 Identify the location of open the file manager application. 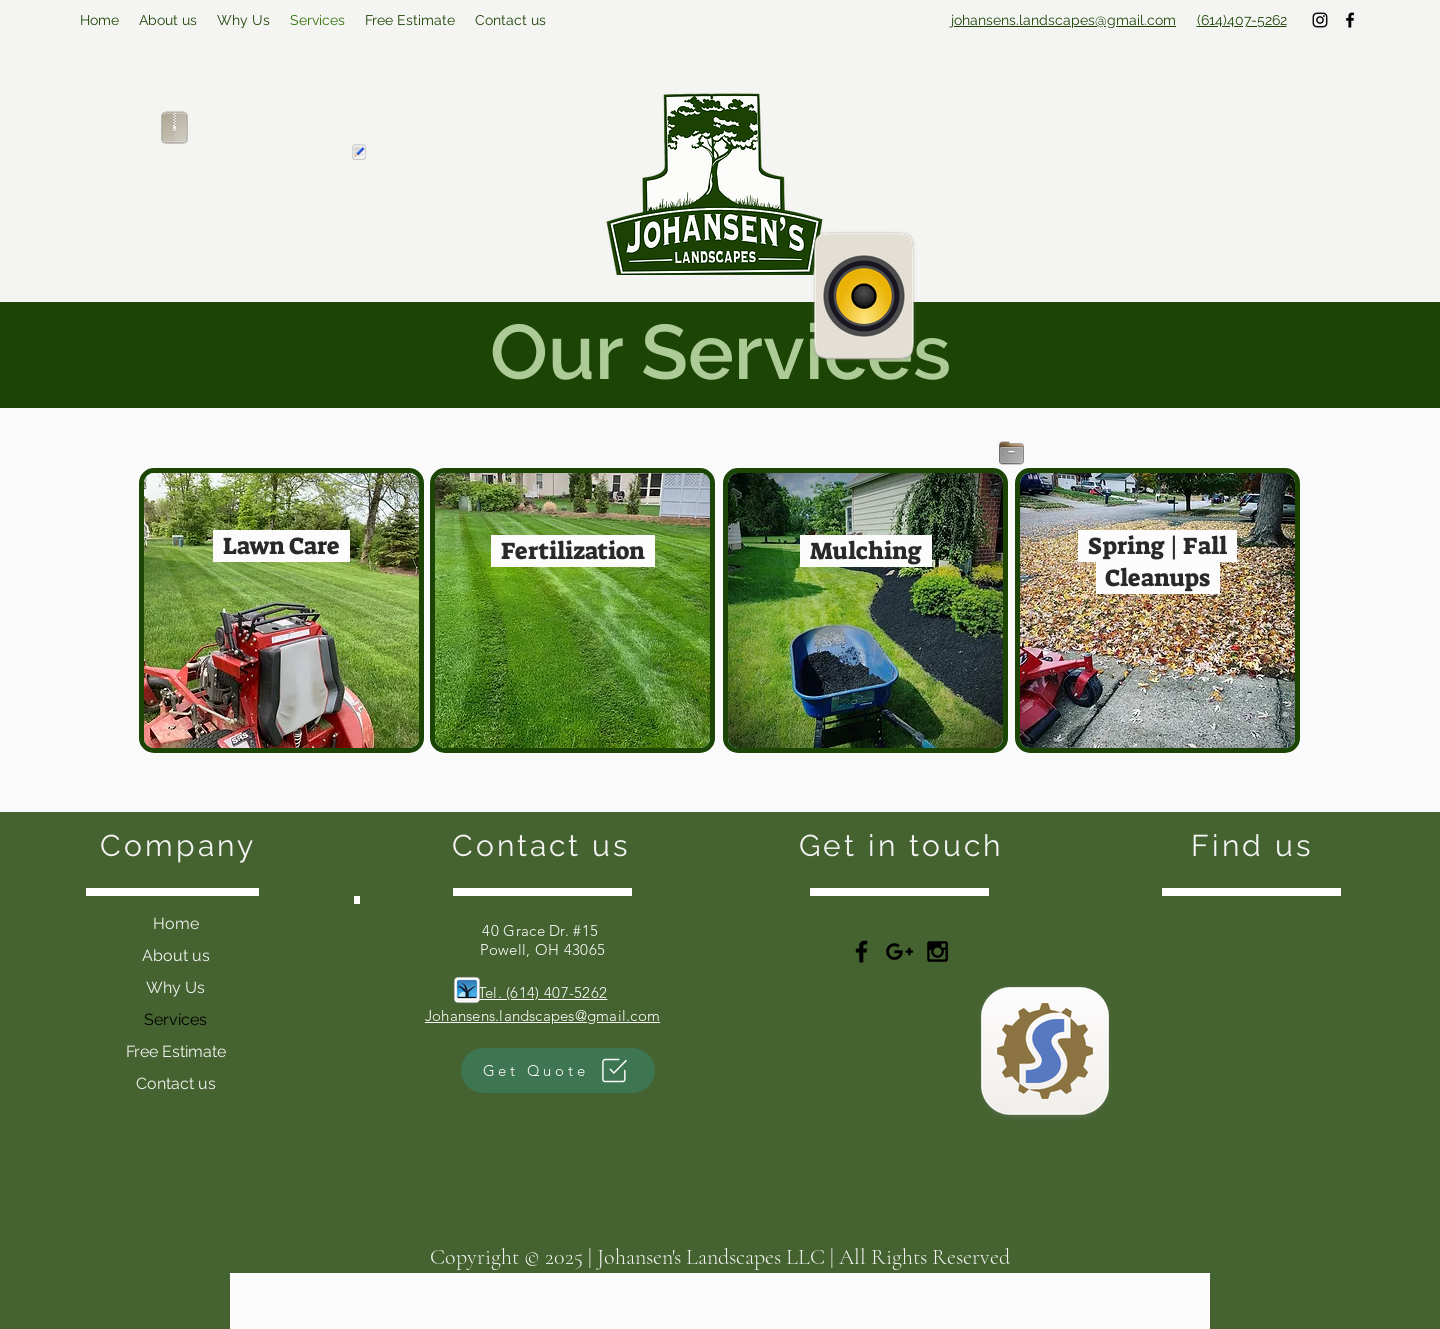
(1011, 452).